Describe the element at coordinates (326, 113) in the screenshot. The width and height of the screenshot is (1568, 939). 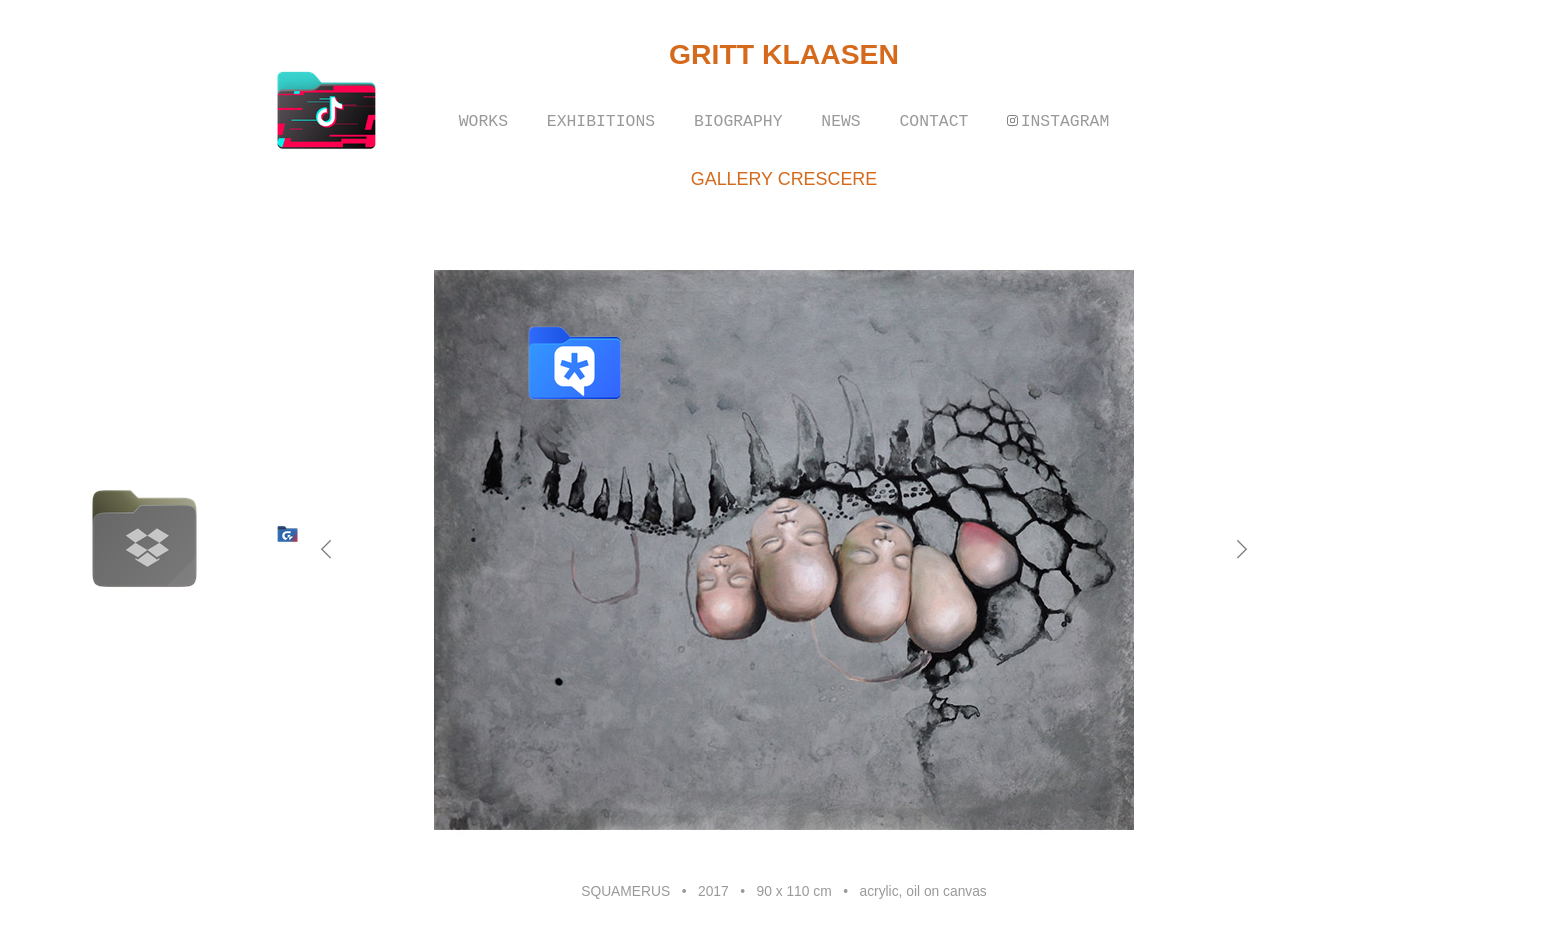
I see `open folder containing TikTok downloads or saved videos` at that location.